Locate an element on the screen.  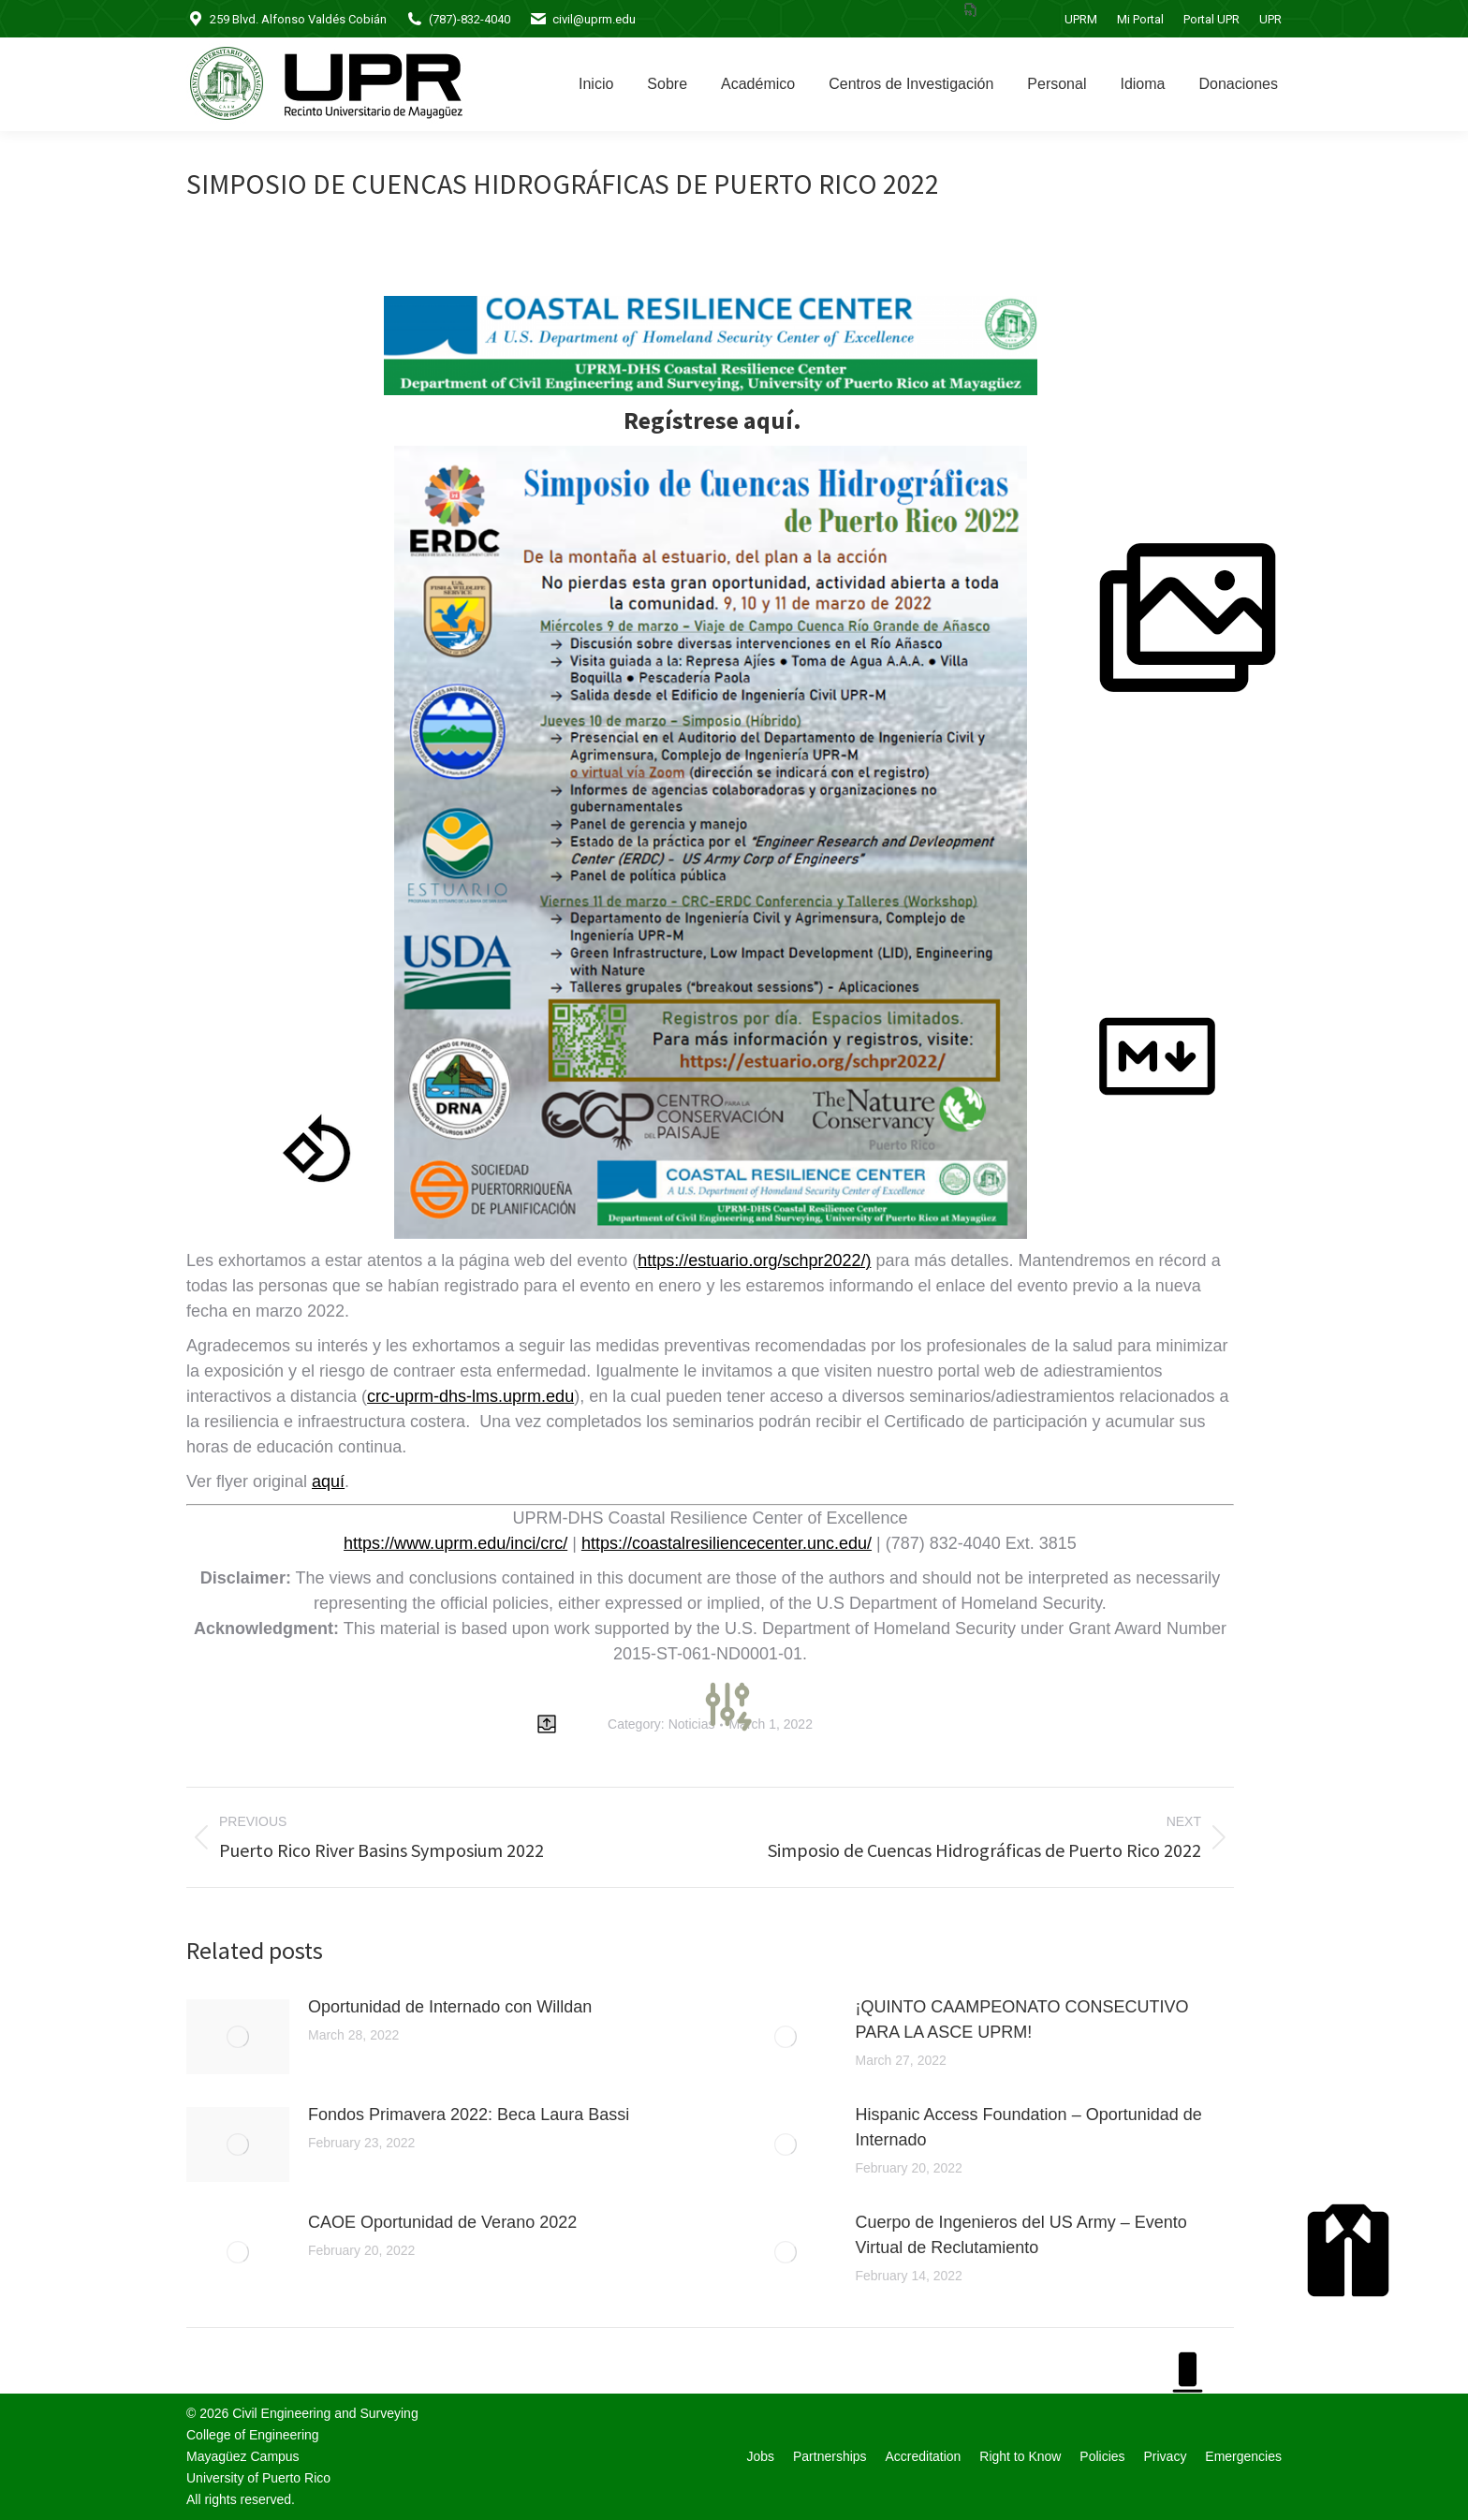
view photo gallery is located at coordinates (1187, 617).